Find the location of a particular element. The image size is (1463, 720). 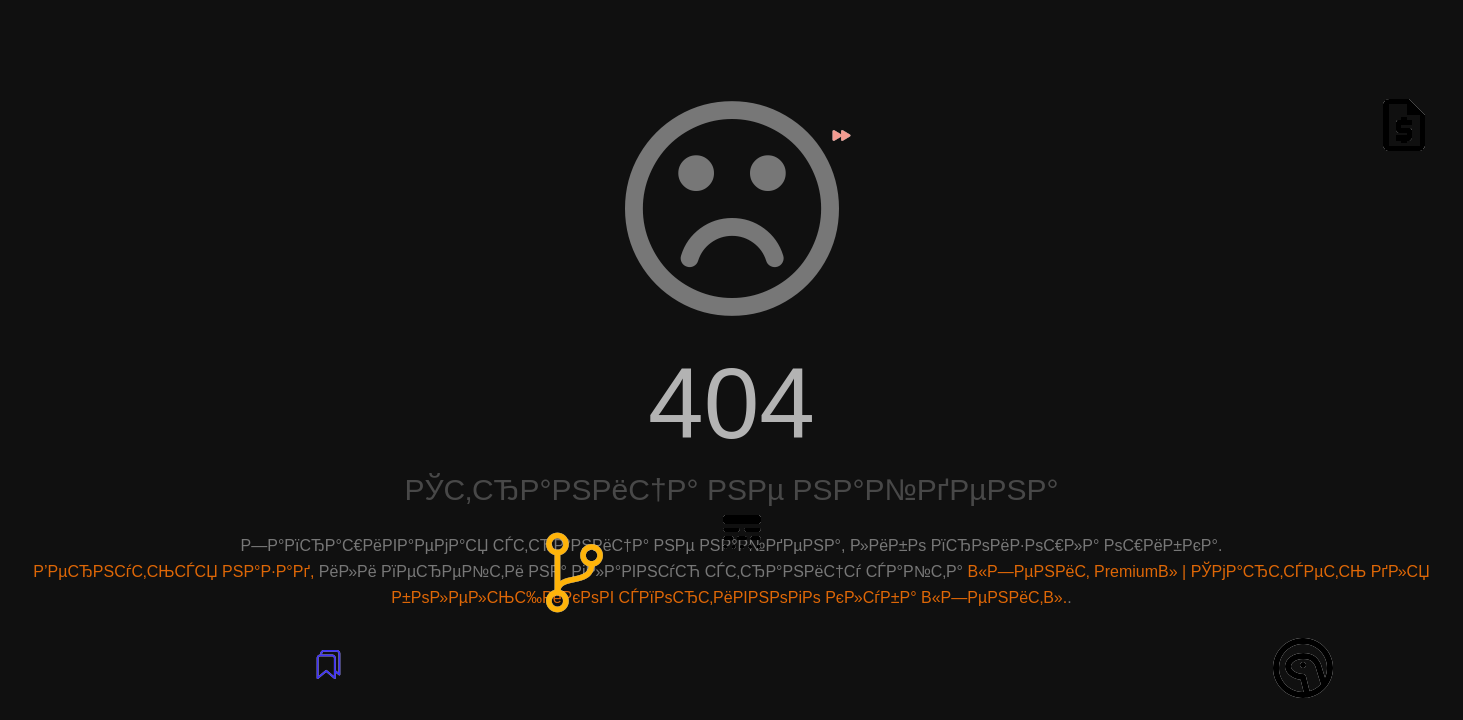

adjust text line spacing or density is located at coordinates (742, 532).